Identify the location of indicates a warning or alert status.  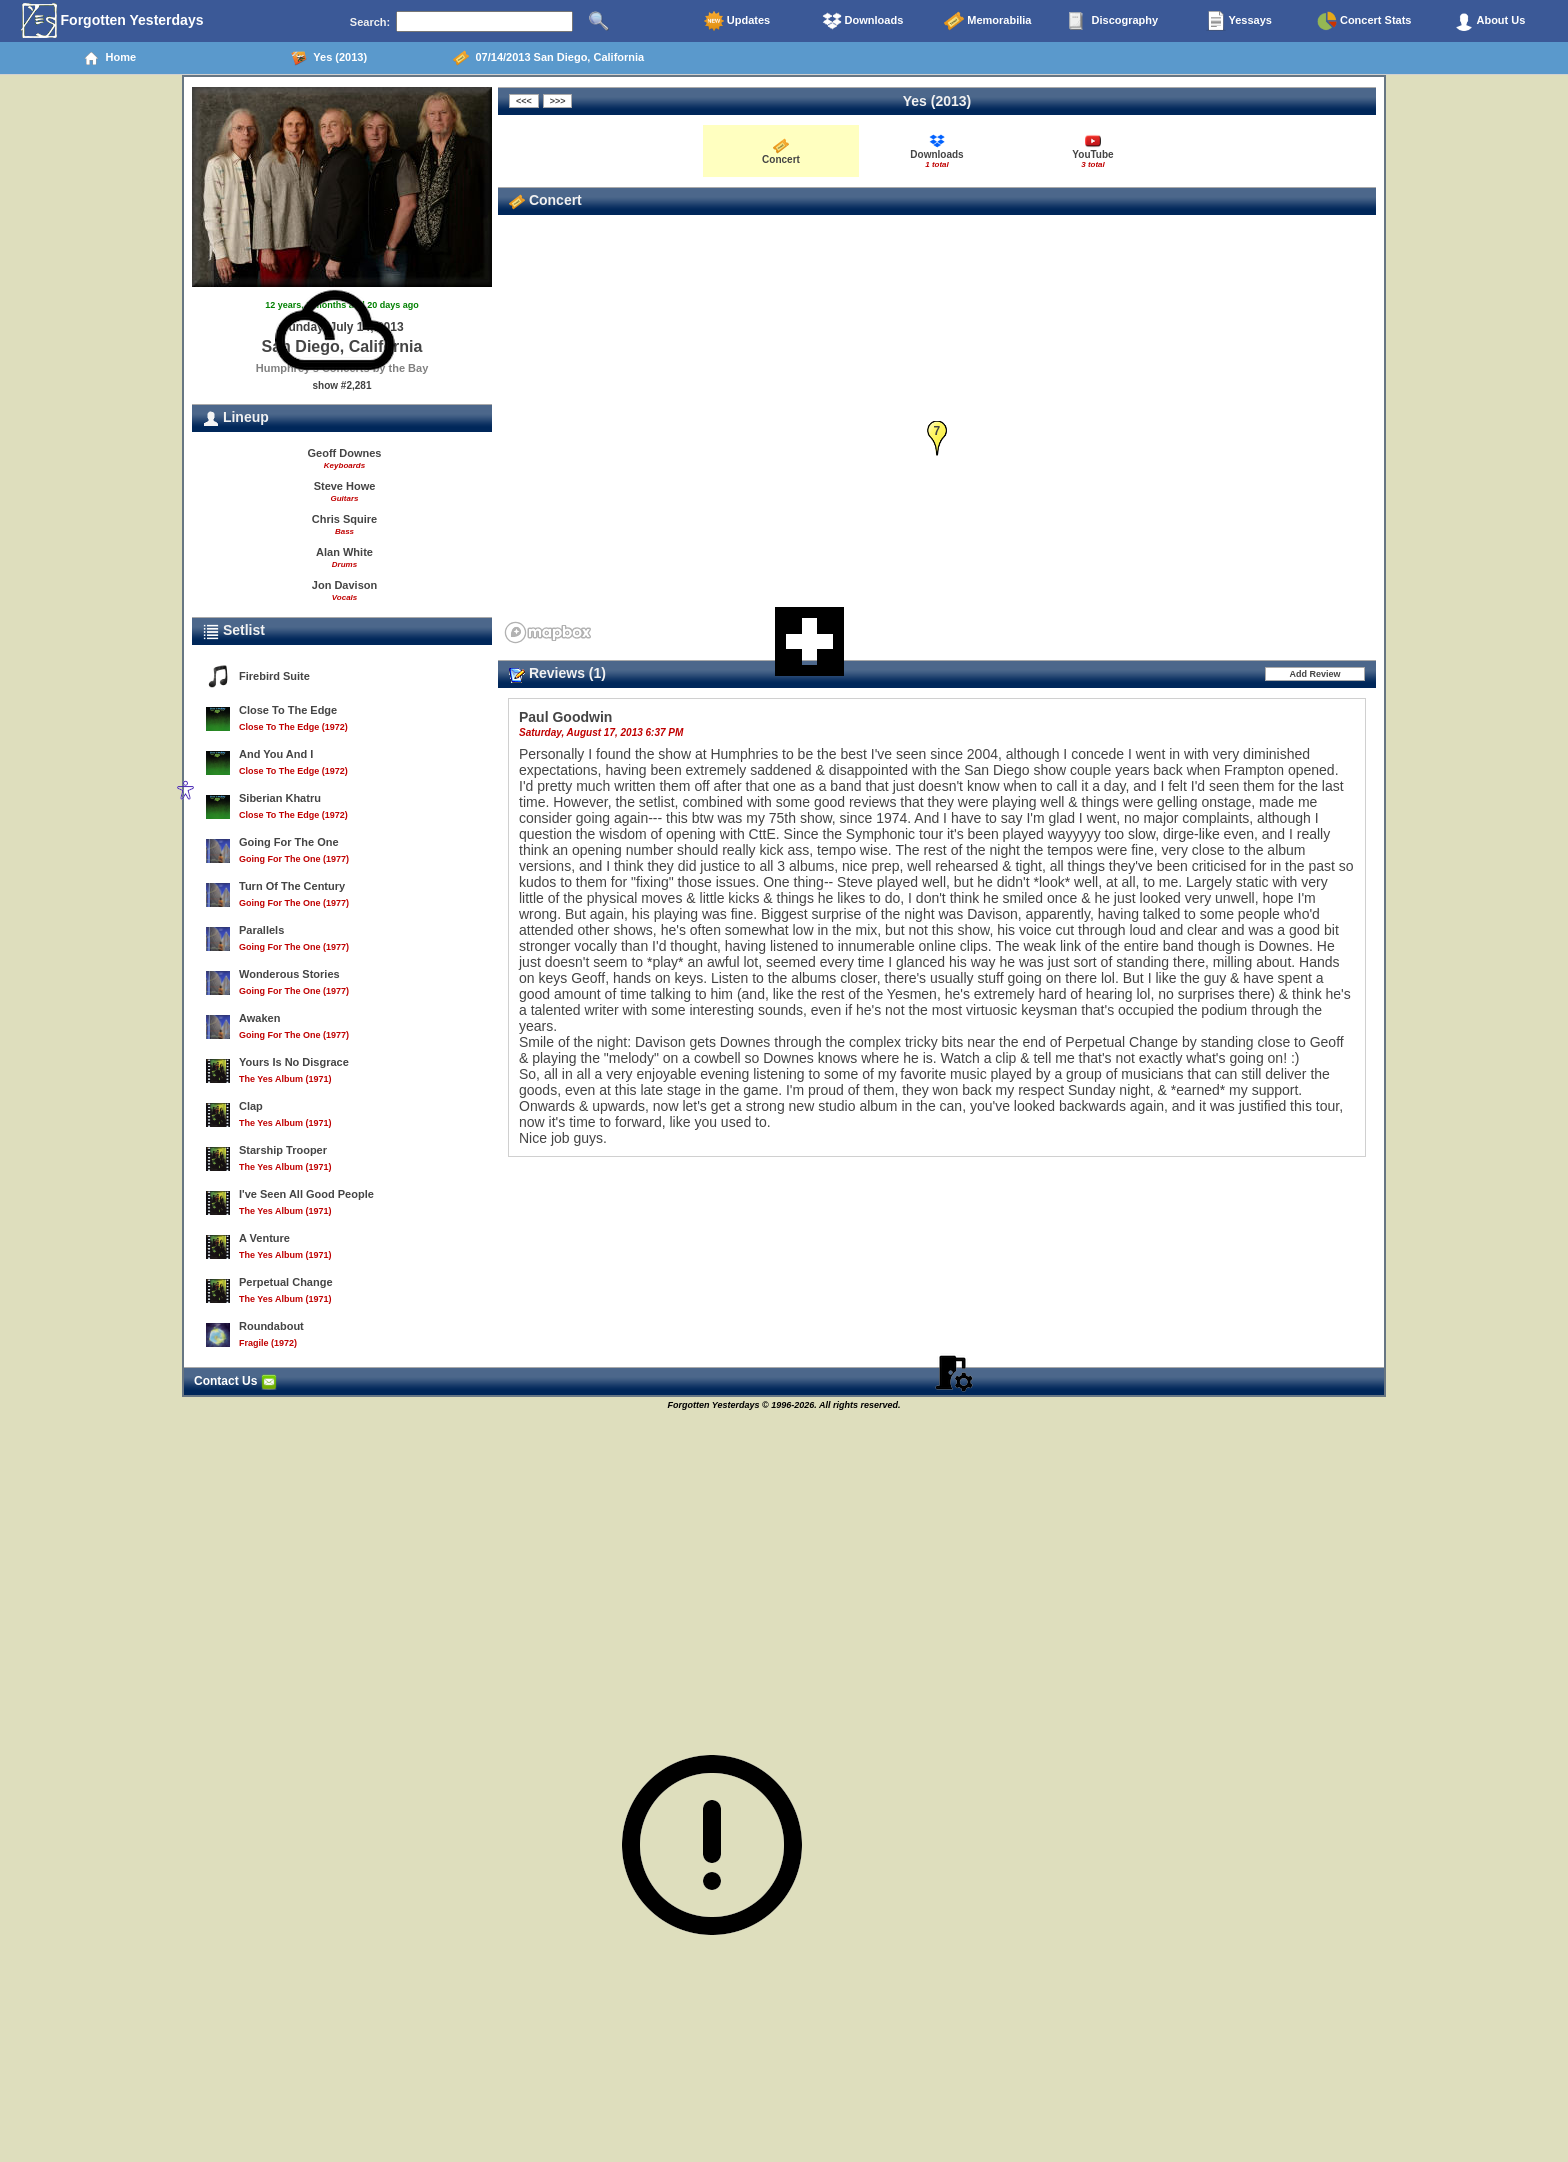
(712, 1845).